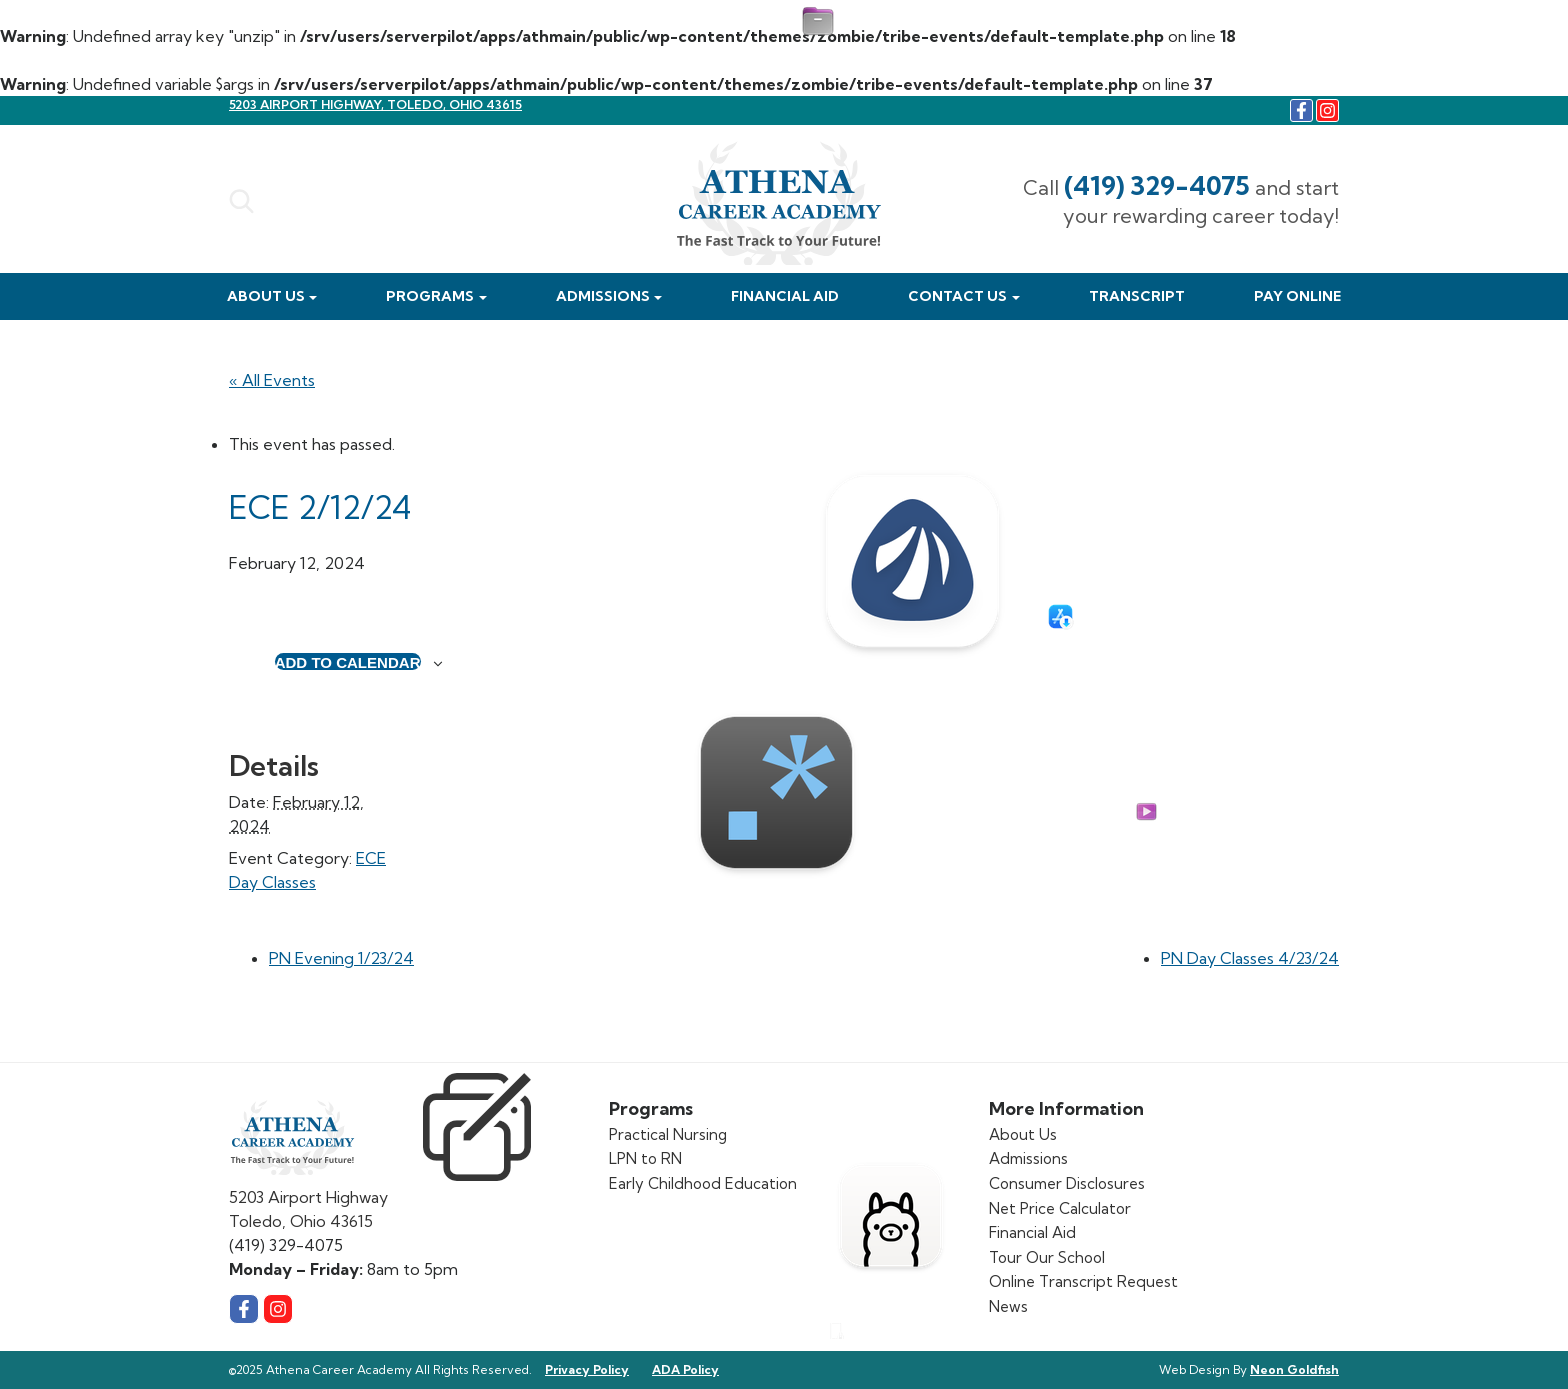 This screenshot has height=1389, width=1568. I want to click on open multimedia or media player app, so click(1146, 811).